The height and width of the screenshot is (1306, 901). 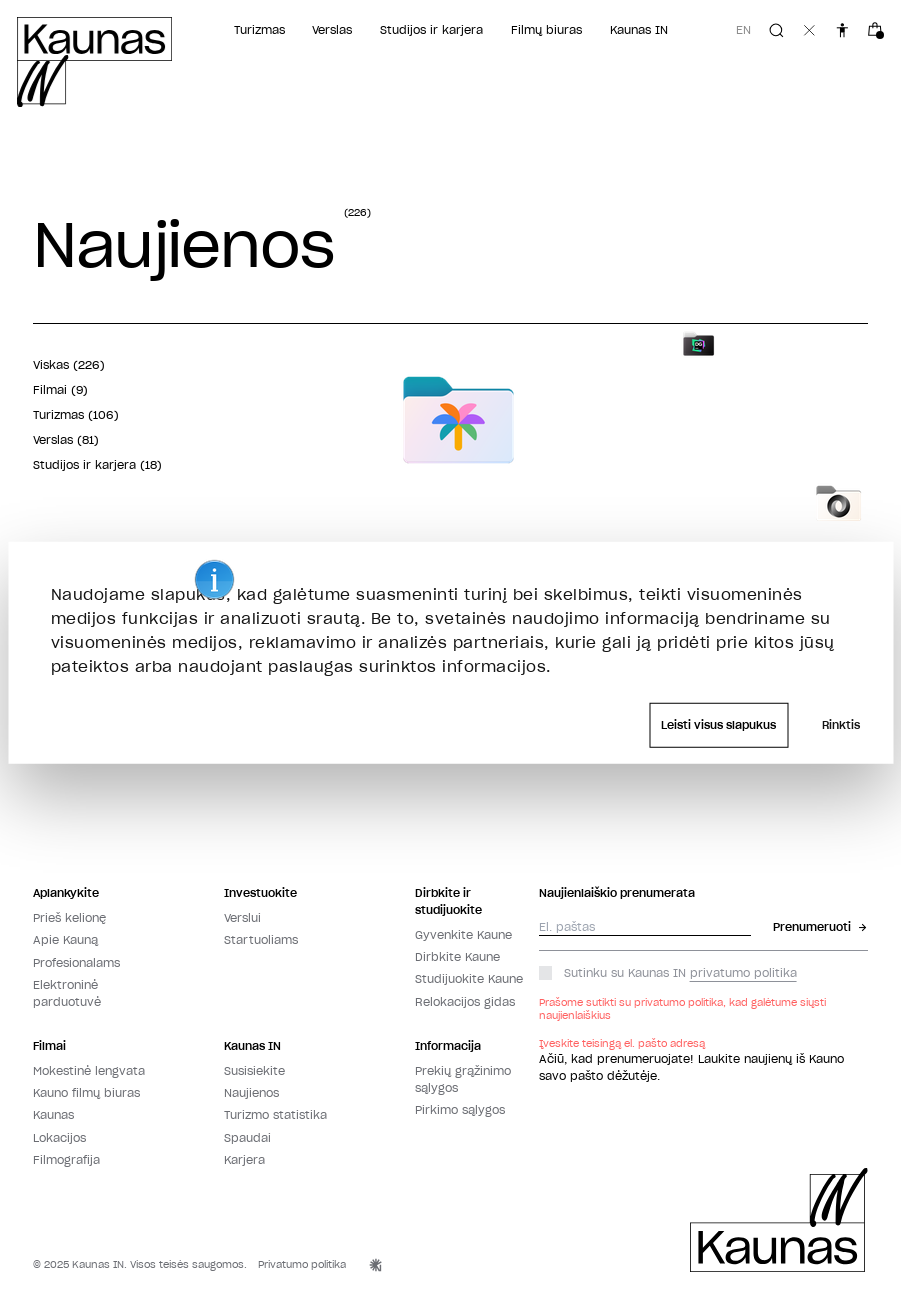 What do you see at coordinates (458, 423) in the screenshot?
I see `open google palm ai project folder` at bounding box center [458, 423].